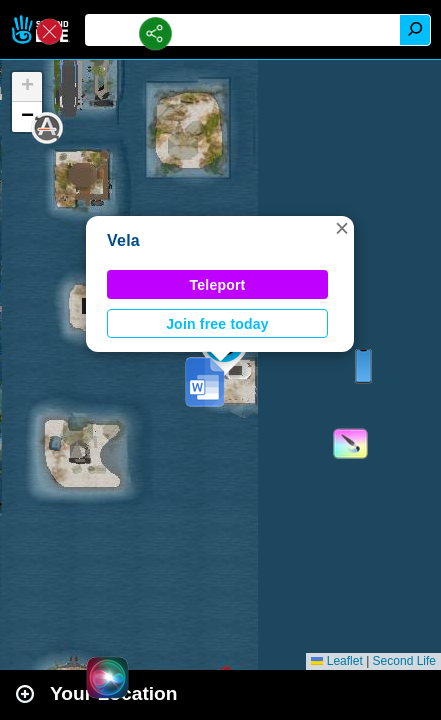  Describe the element at coordinates (155, 33) in the screenshot. I see `indicates a shared file or folder` at that location.